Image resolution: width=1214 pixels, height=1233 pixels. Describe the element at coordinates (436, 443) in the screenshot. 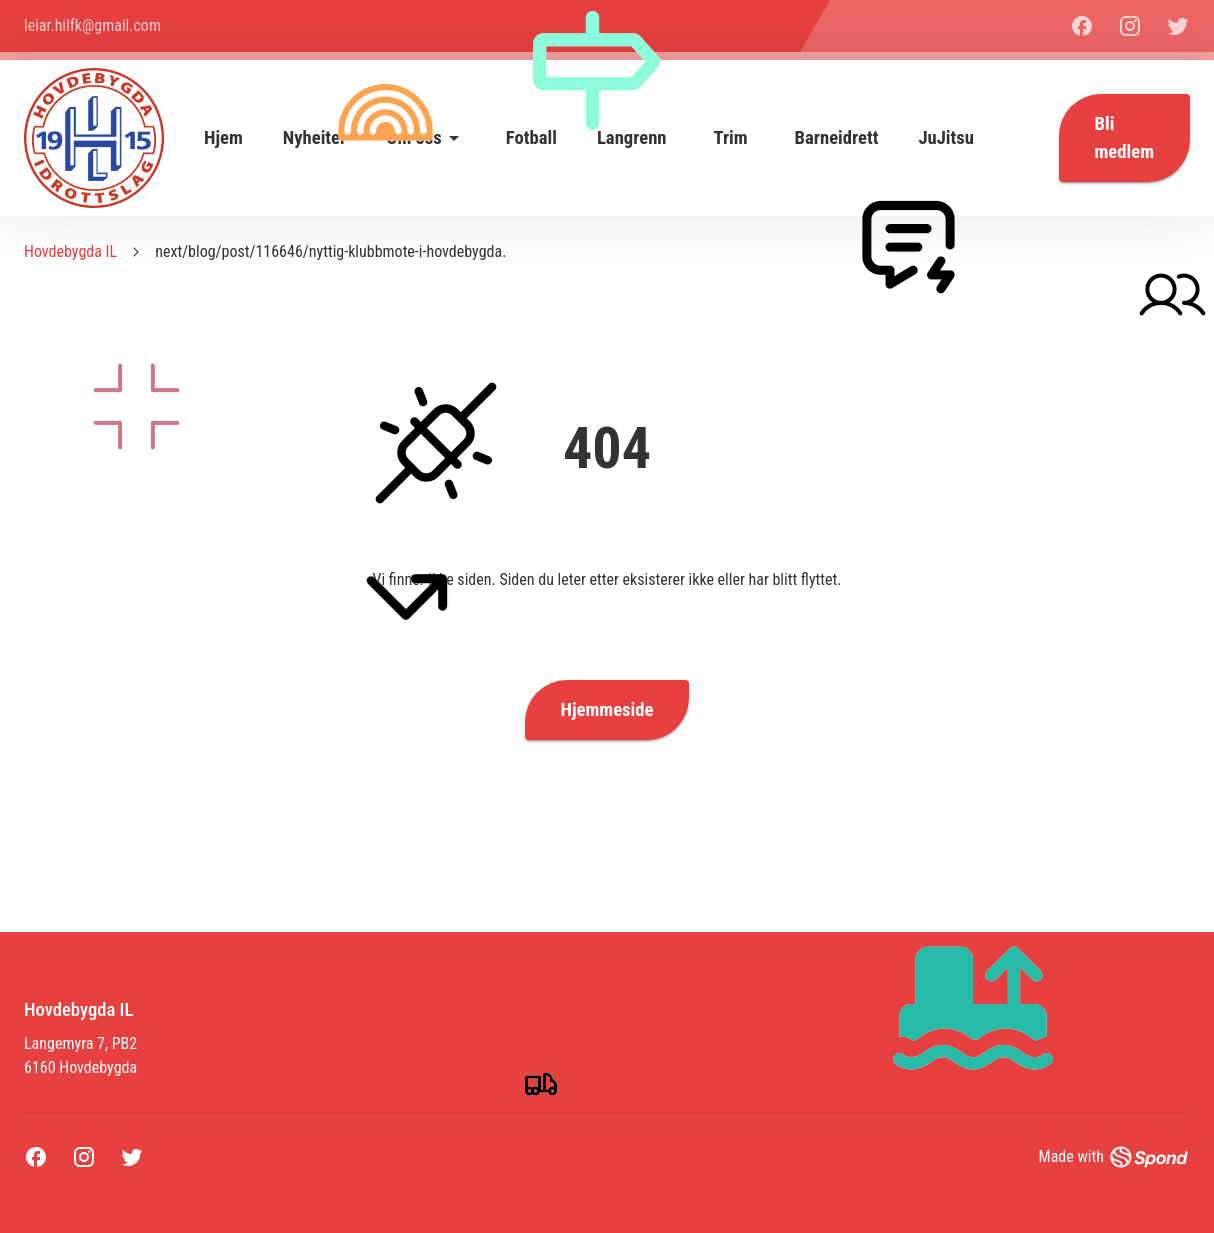

I see `indicates an active connection or paired devices` at that location.